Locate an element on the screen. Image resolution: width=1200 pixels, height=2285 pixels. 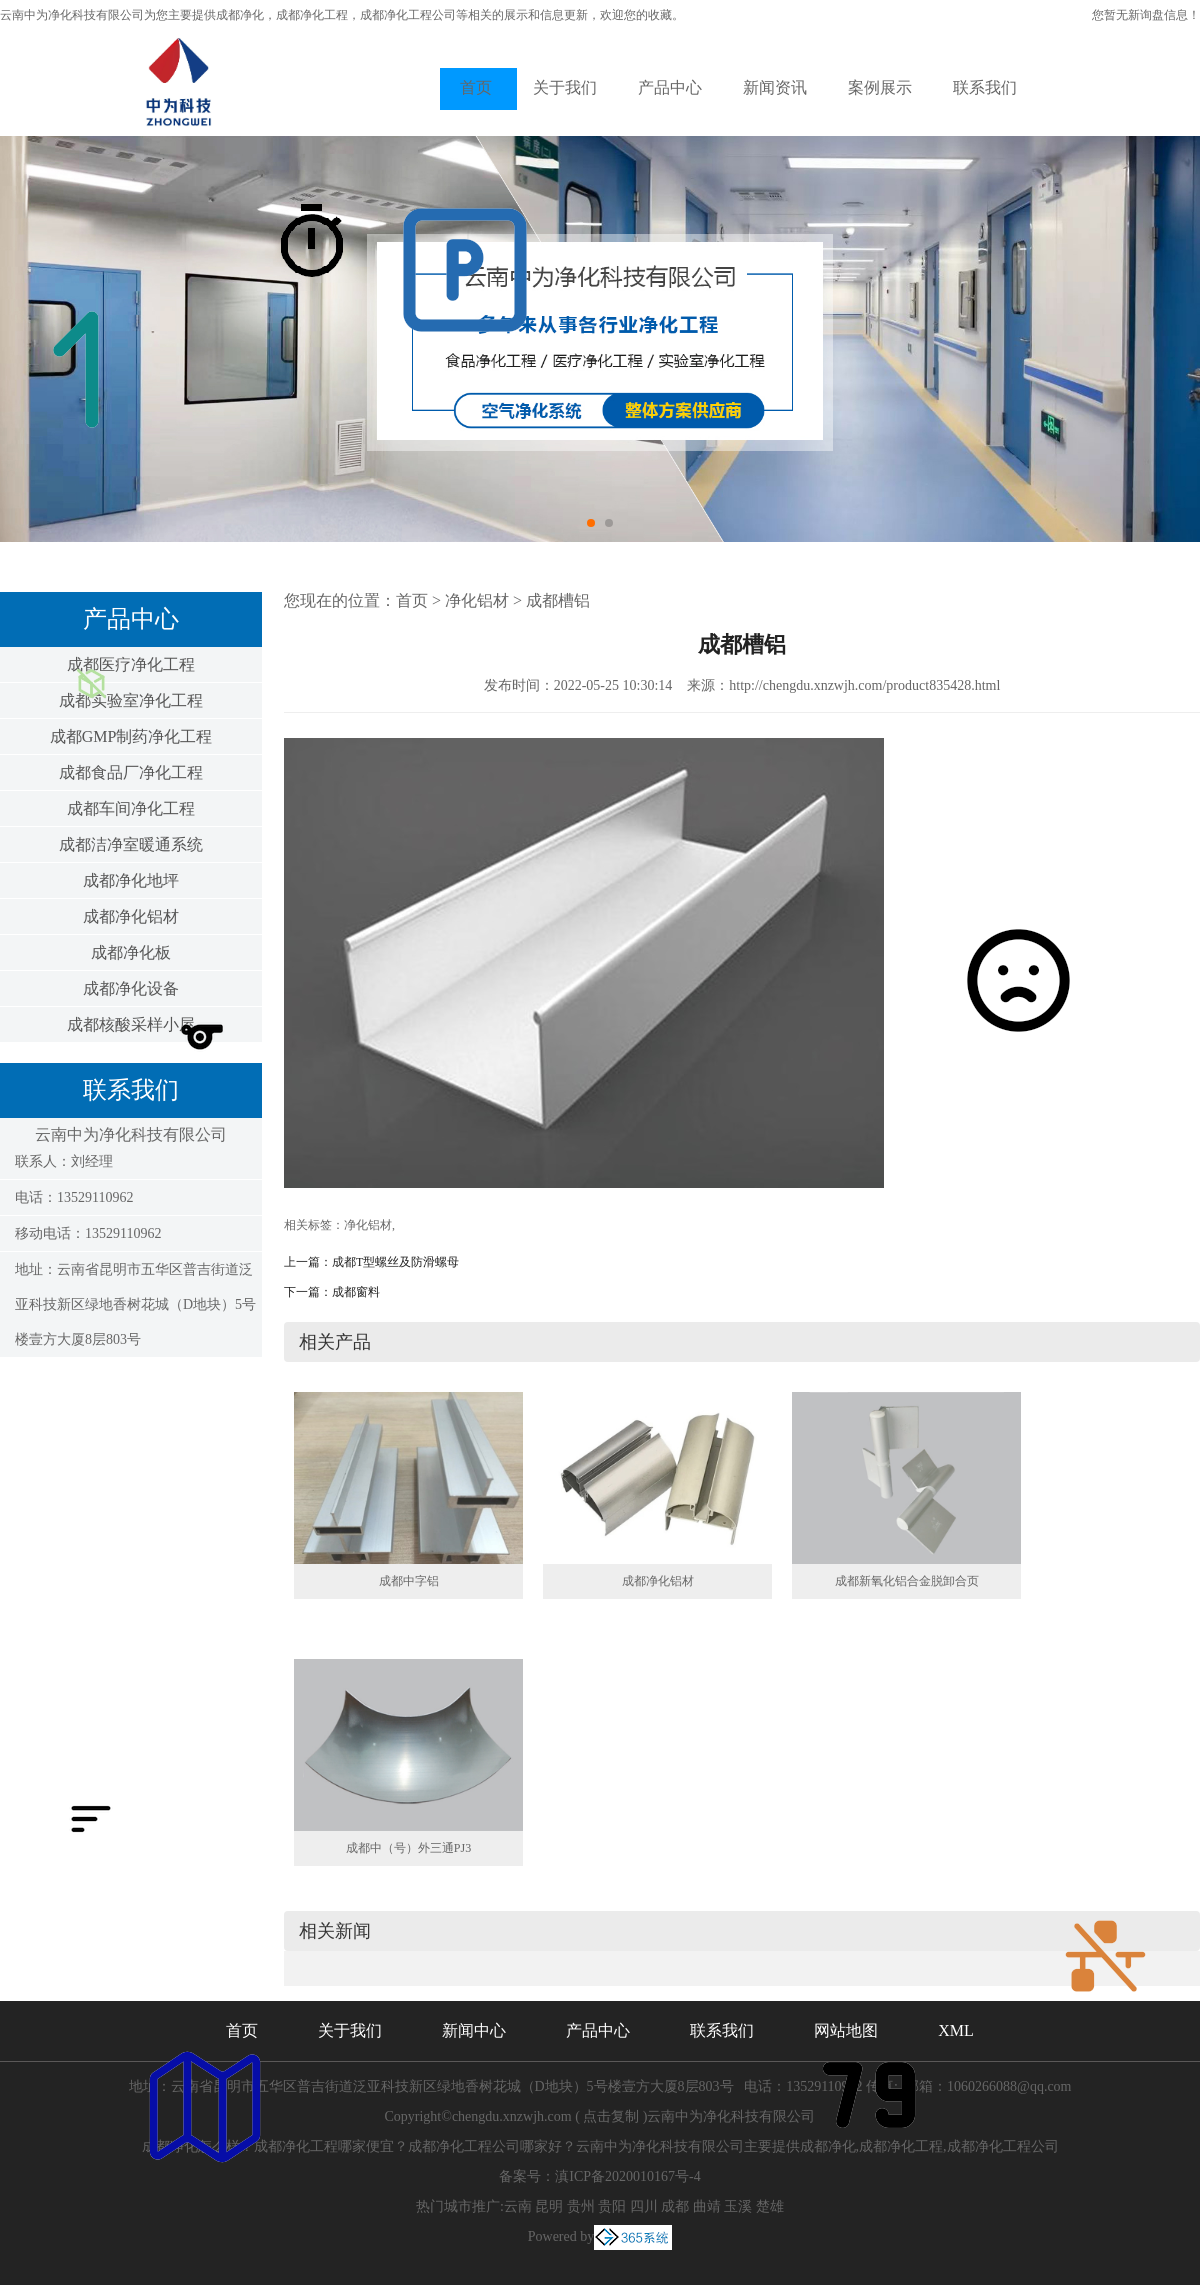
indicate a negative mood or feeling is located at coordinates (1018, 980).